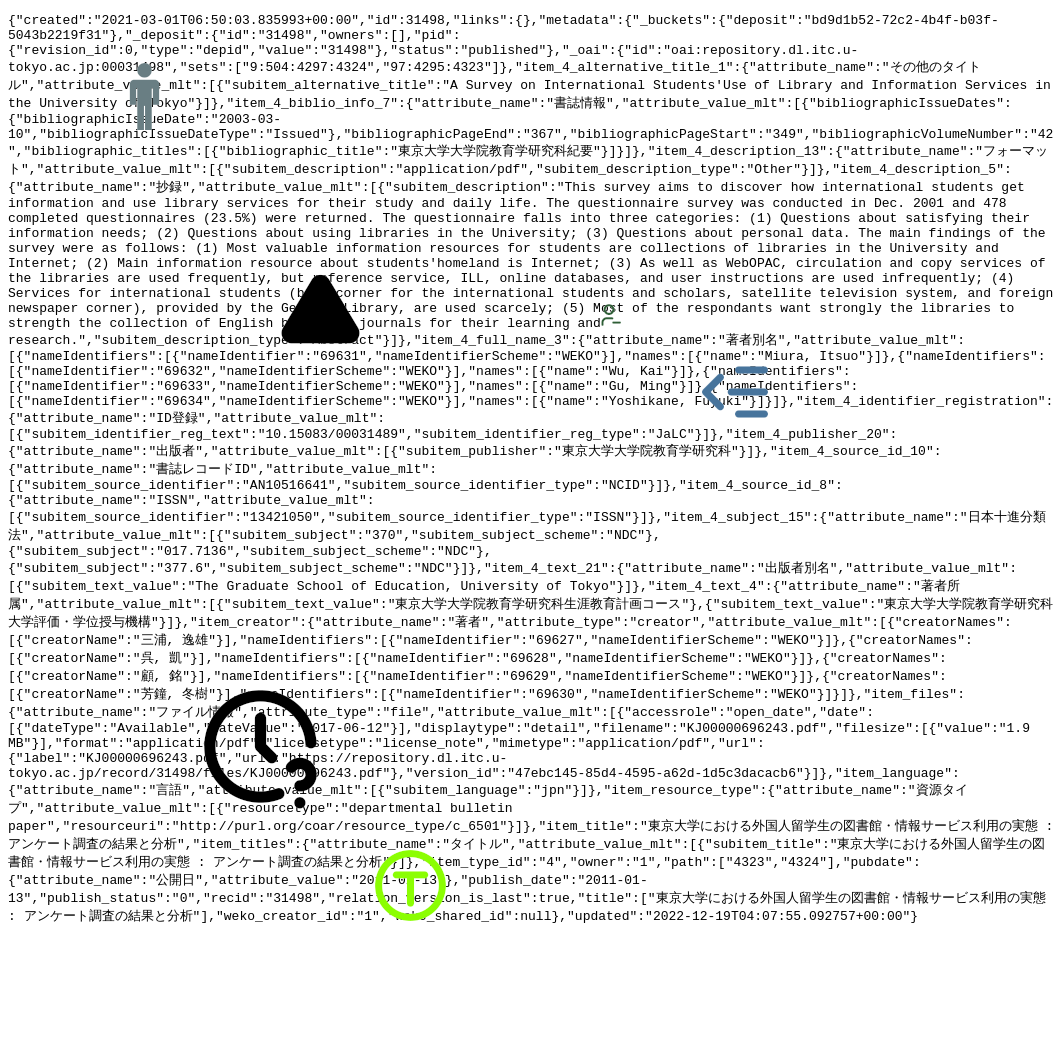 Image resolution: width=1063 pixels, height=1045 pixels. Describe the element at coordinates (144, 96) in the screenshot. I see `select male gender option` at that location.